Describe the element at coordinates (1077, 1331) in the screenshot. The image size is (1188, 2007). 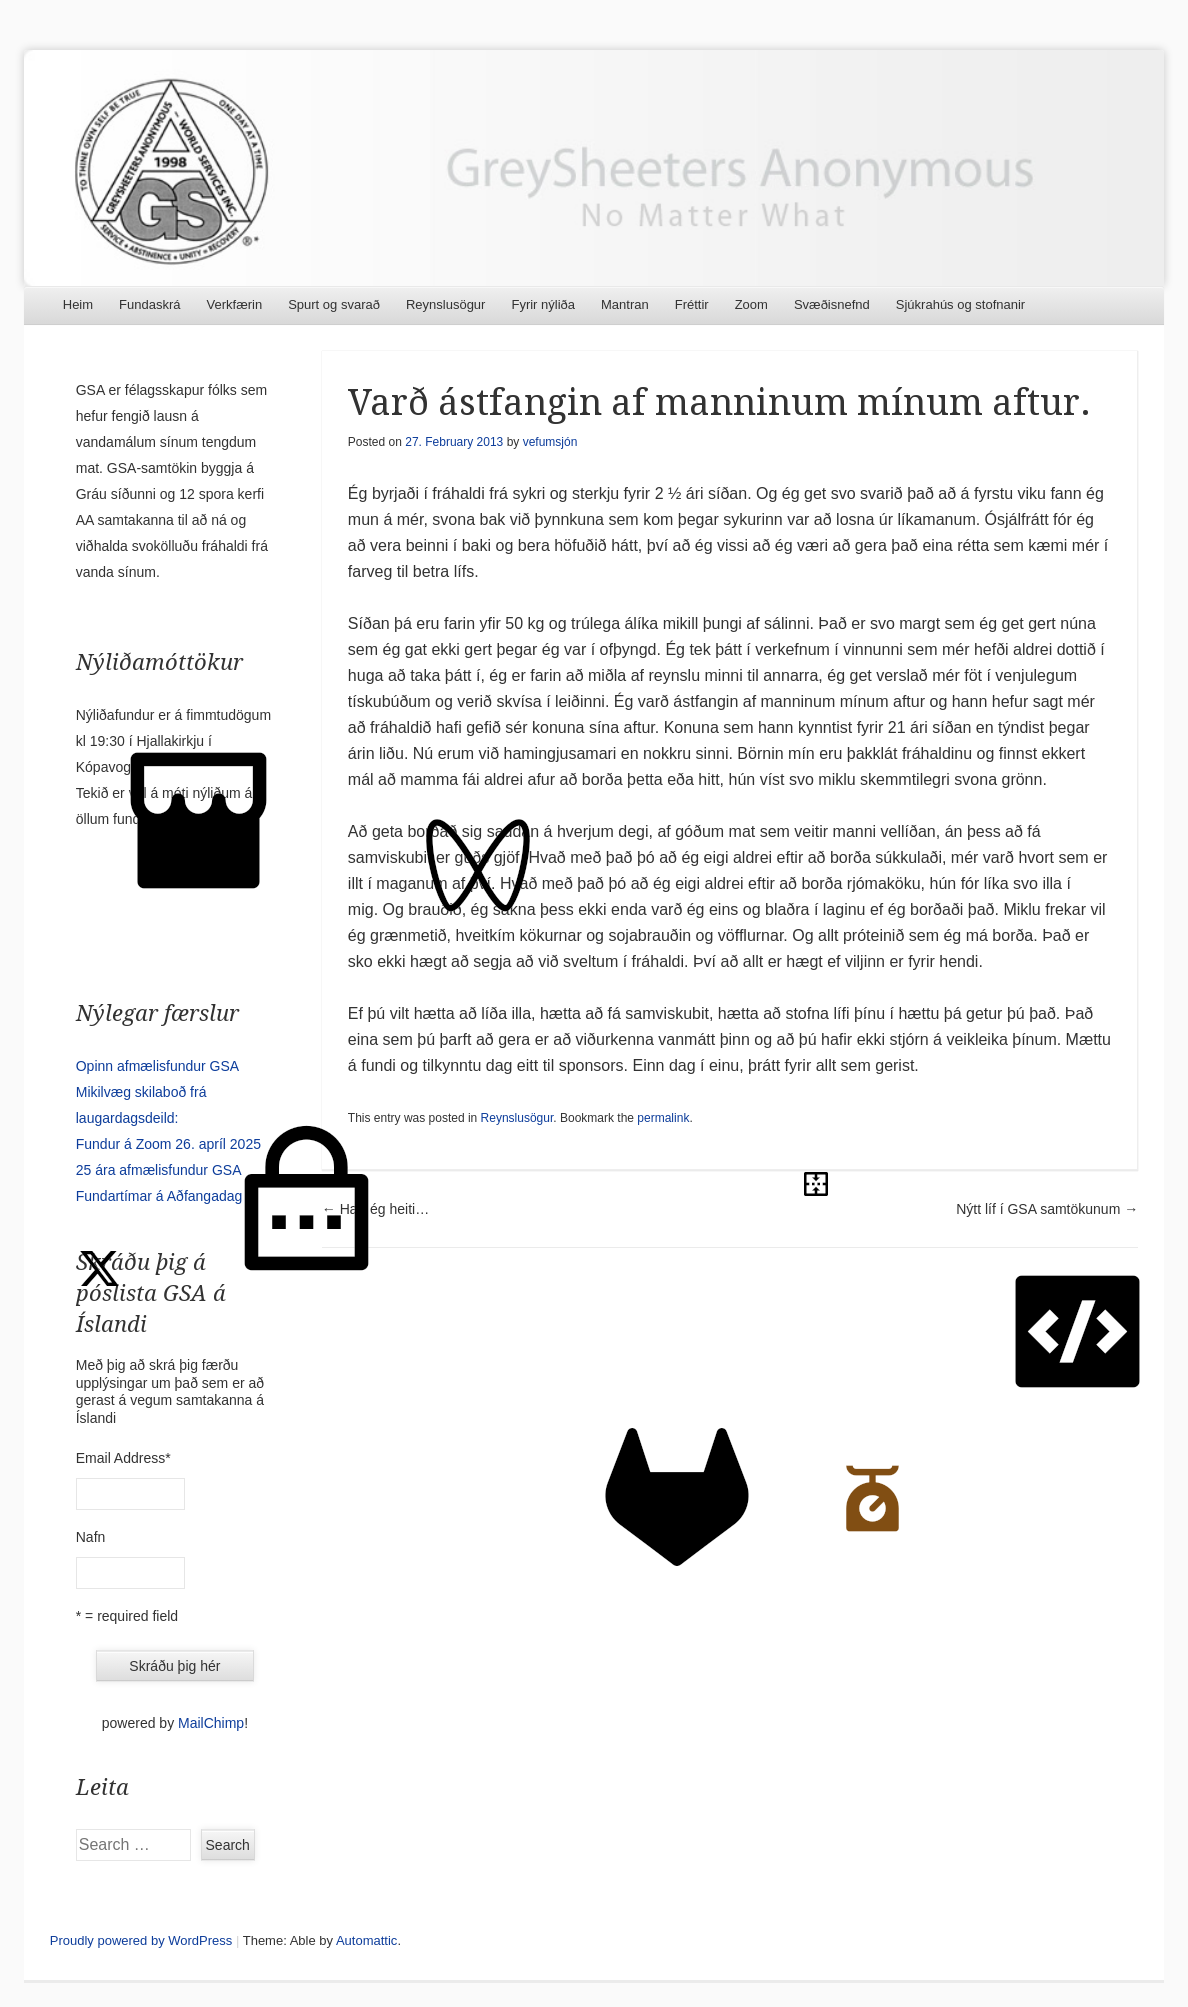
I see `open code editor or development tools` at that location.